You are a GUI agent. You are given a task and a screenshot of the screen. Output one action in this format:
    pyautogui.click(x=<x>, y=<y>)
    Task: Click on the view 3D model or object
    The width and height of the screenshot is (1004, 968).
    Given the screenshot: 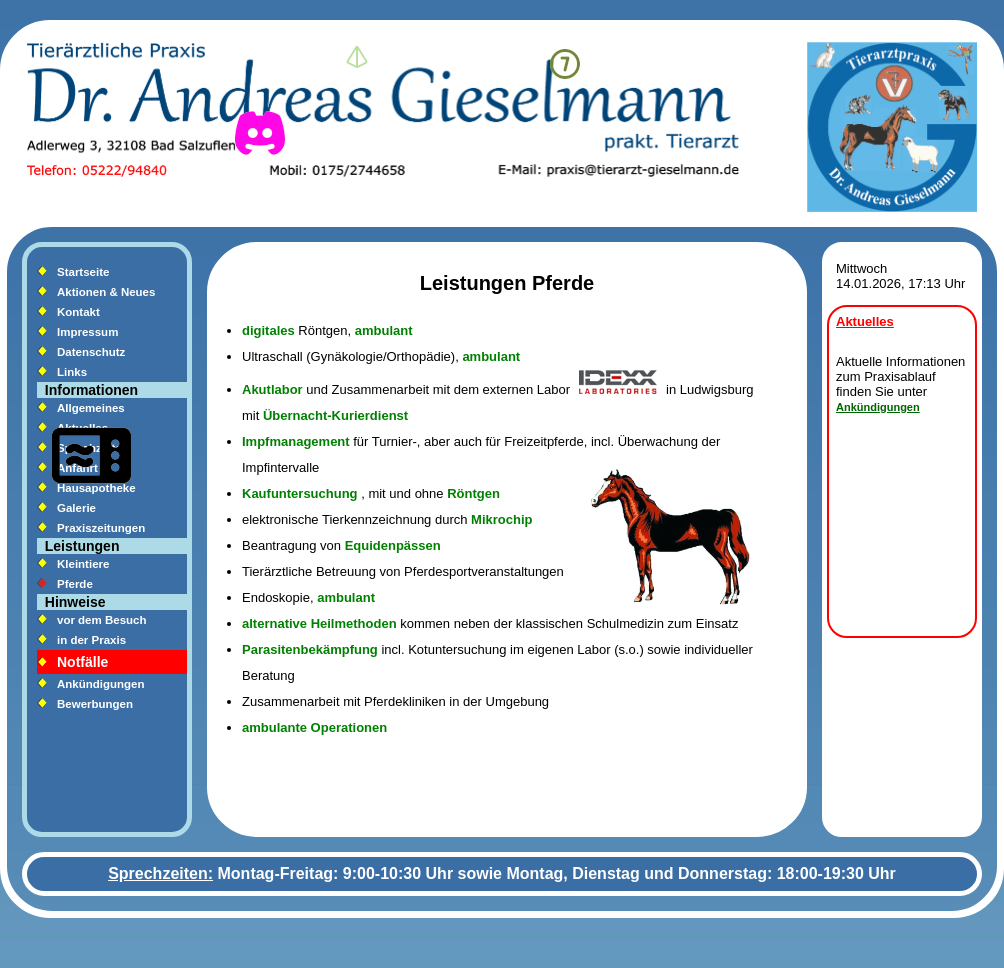 What is the action you would take?
    pyautogui.click(x=357, y=57)
    